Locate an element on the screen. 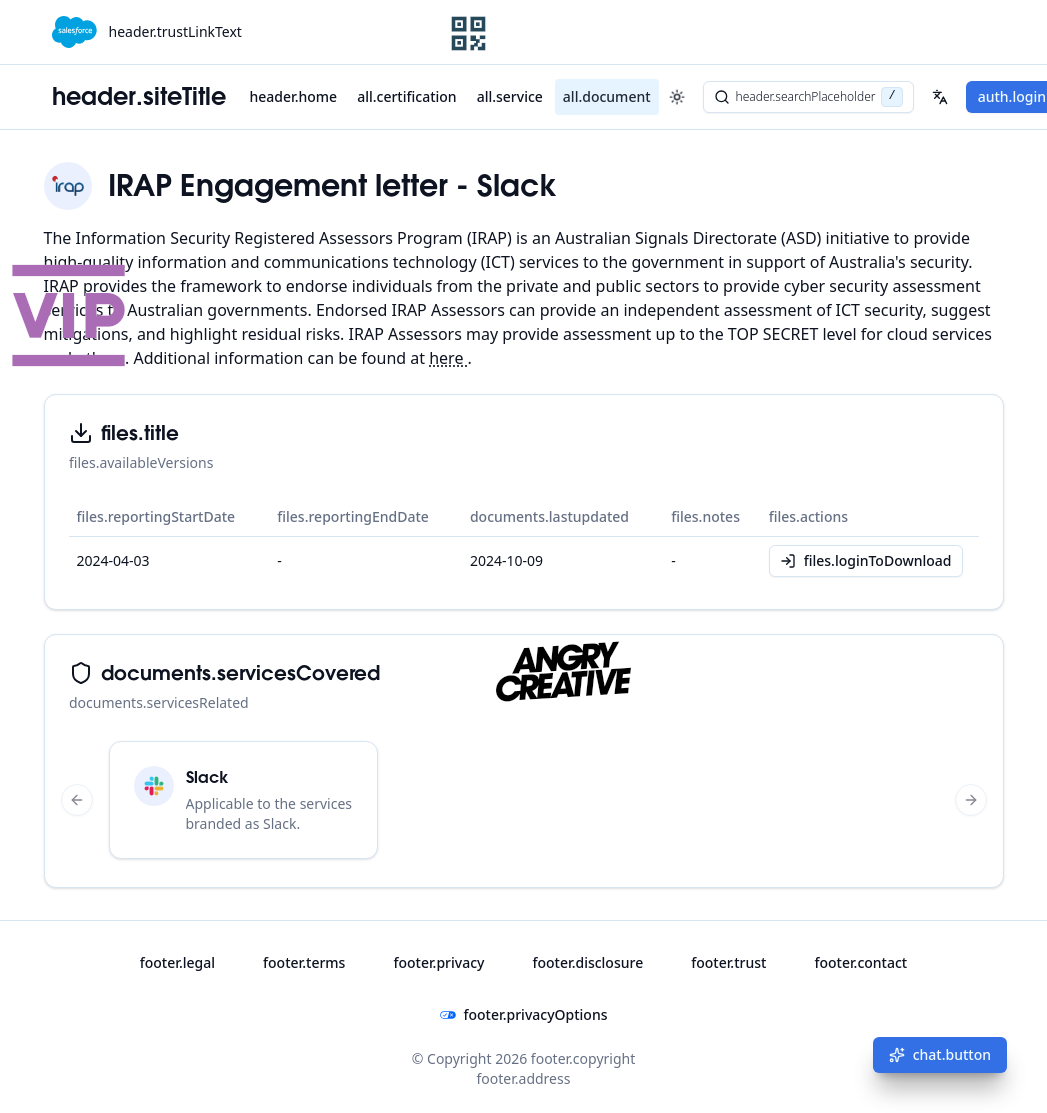 The height and width of the screenshot is (1113, 1047). indicates VIP or premium membership status is located at coordinates (68, 315).